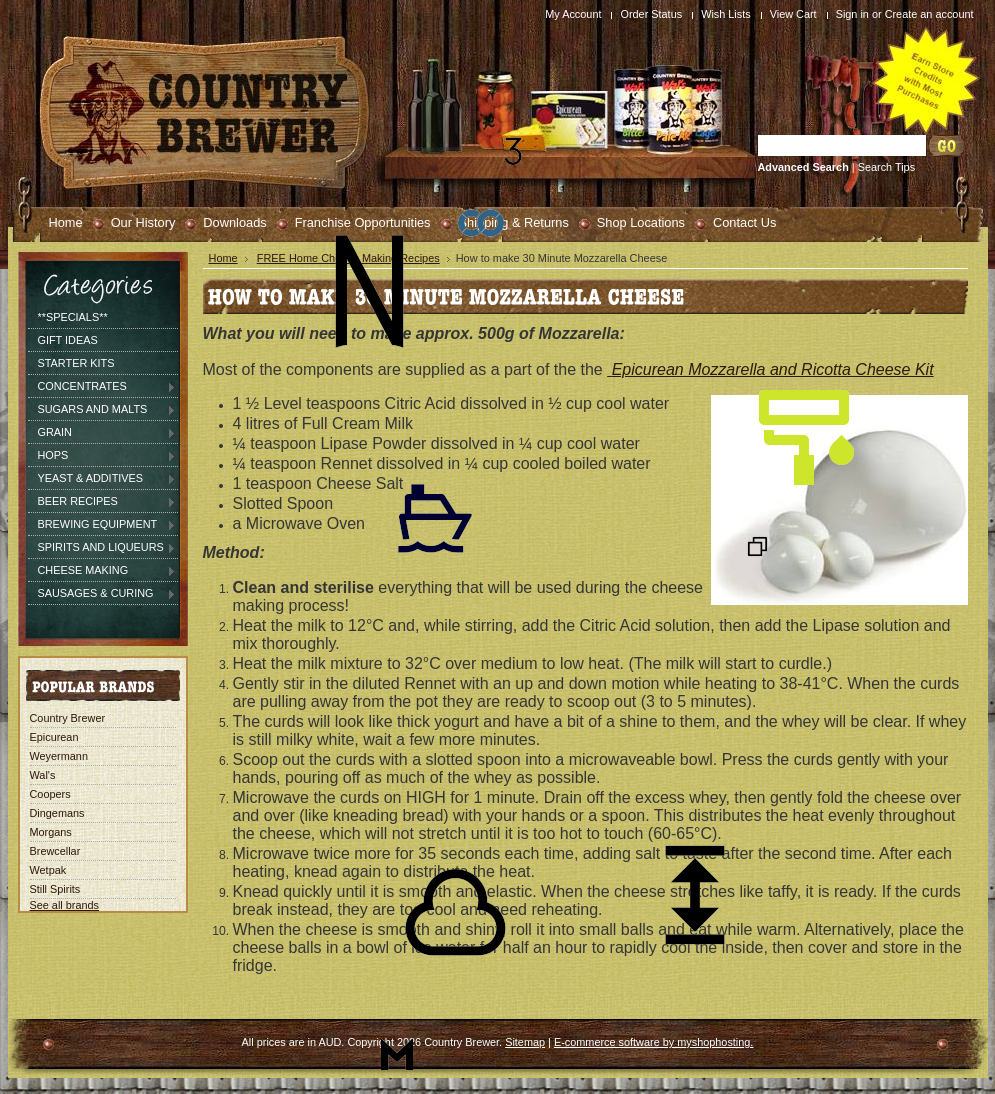 The image size is (995, 1094). Describe the element at coordinates (757, 546) in the screenshot. I see `view multiple unchecked items or tasks` at that location.